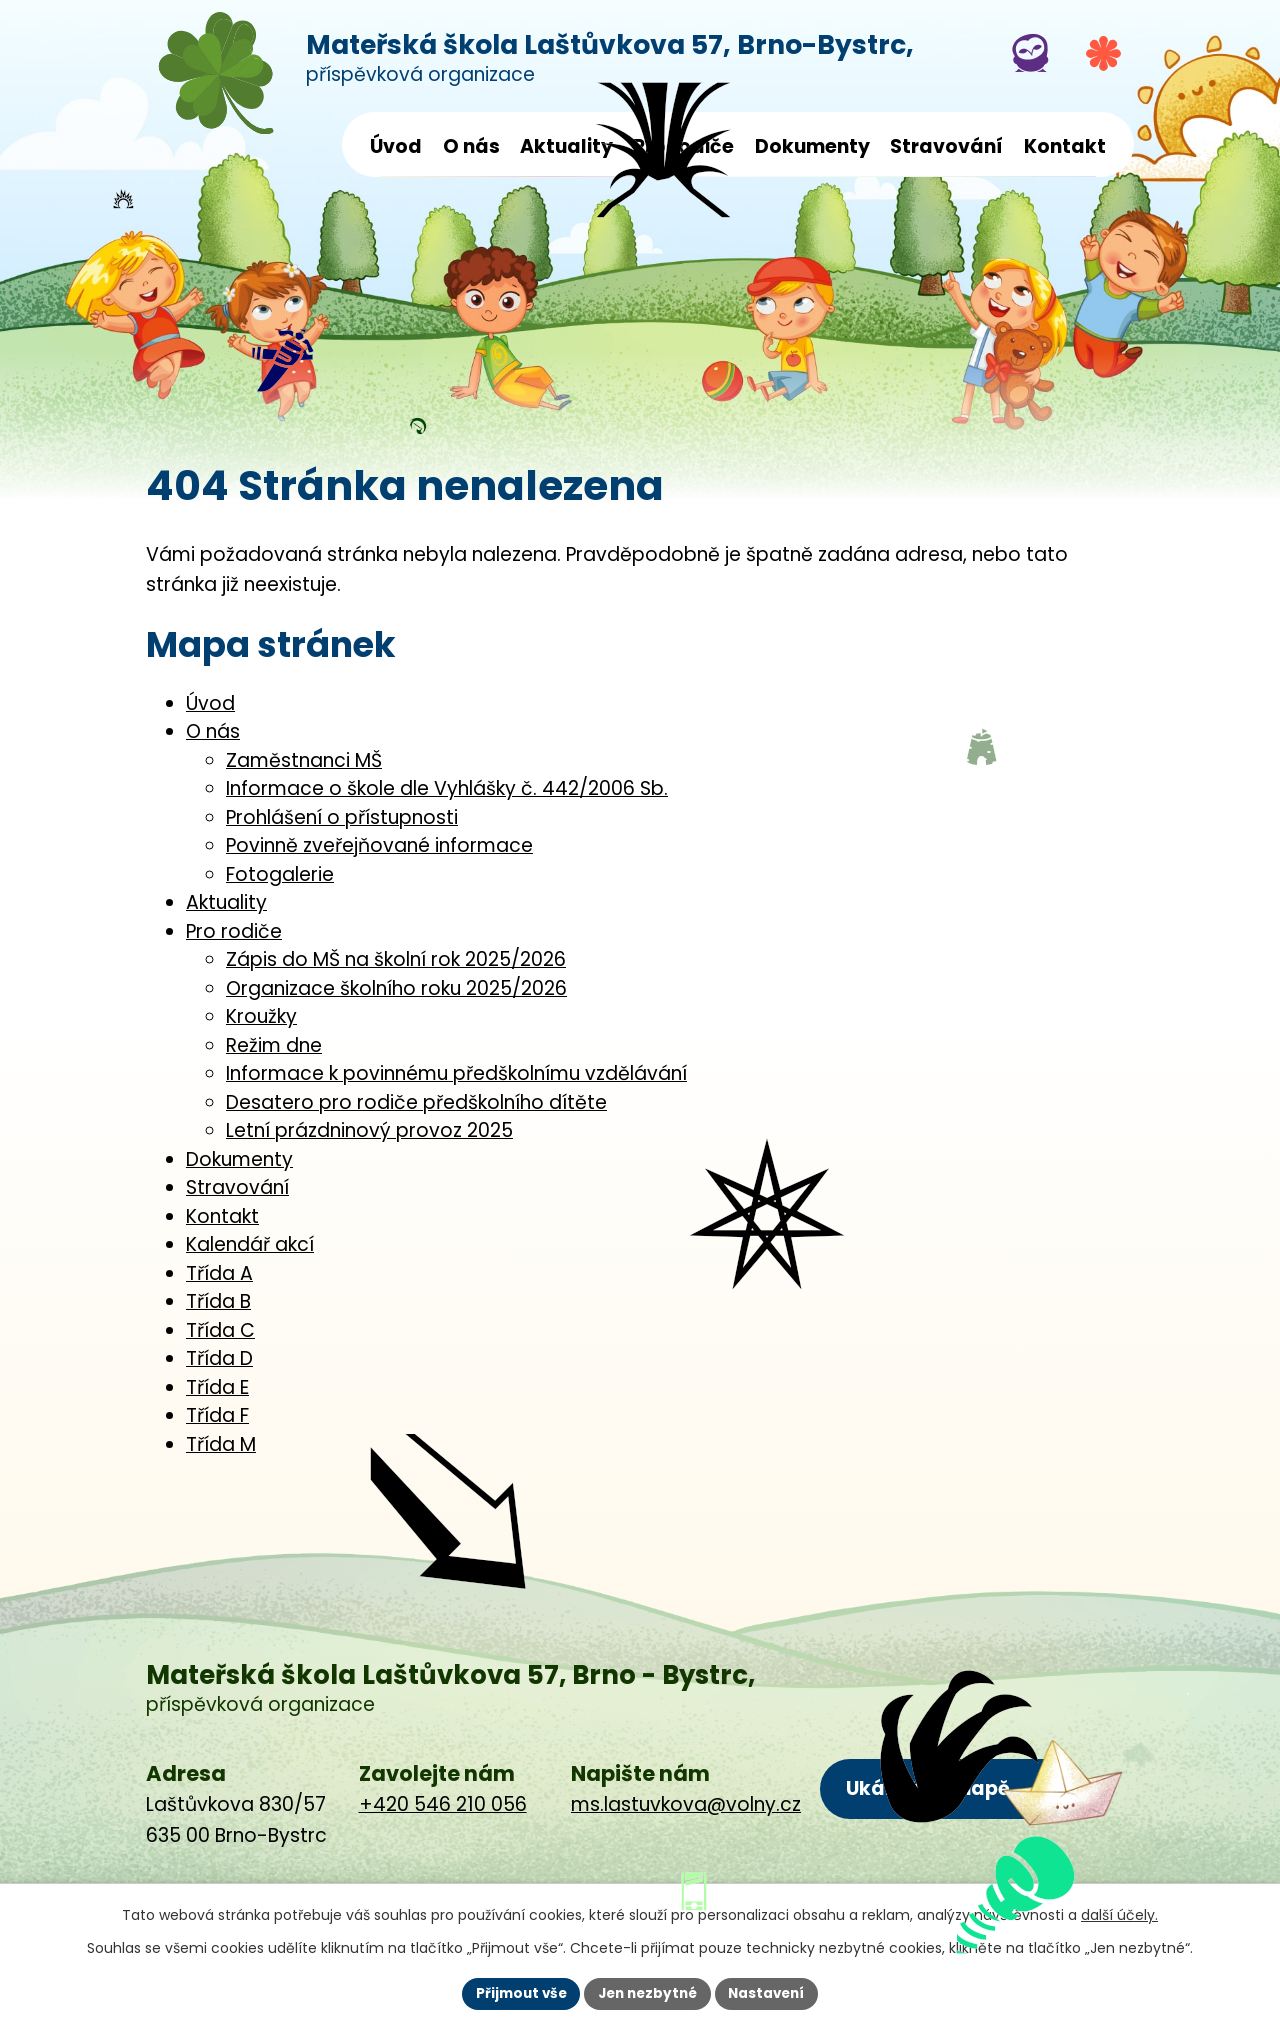 Image resolution: width=1280 pixels, height=2029 pixels. Describe the element at coordinates (282, 360) in the screenshot. I see `equip or unsheathe a weapon` at that location.